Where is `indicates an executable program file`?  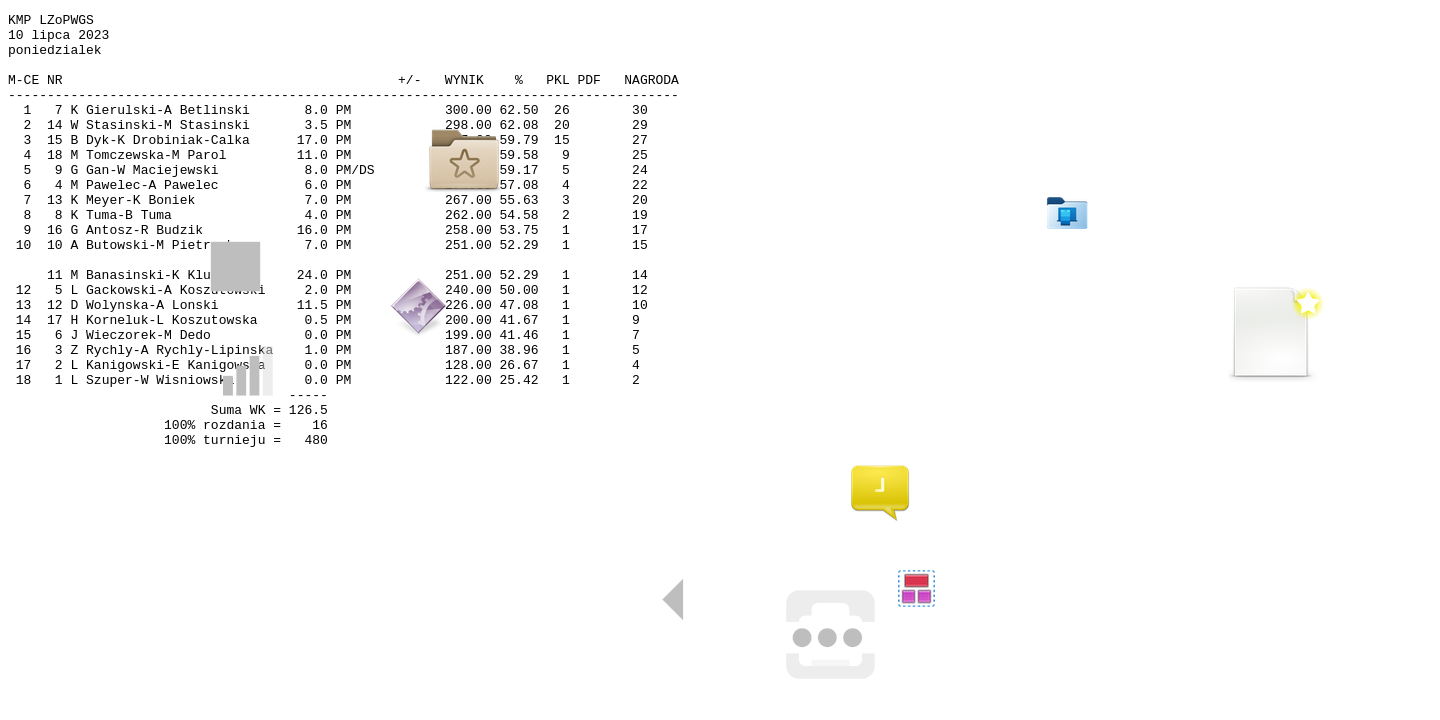 indicates an executable program file is located at coordinates (419, 307).